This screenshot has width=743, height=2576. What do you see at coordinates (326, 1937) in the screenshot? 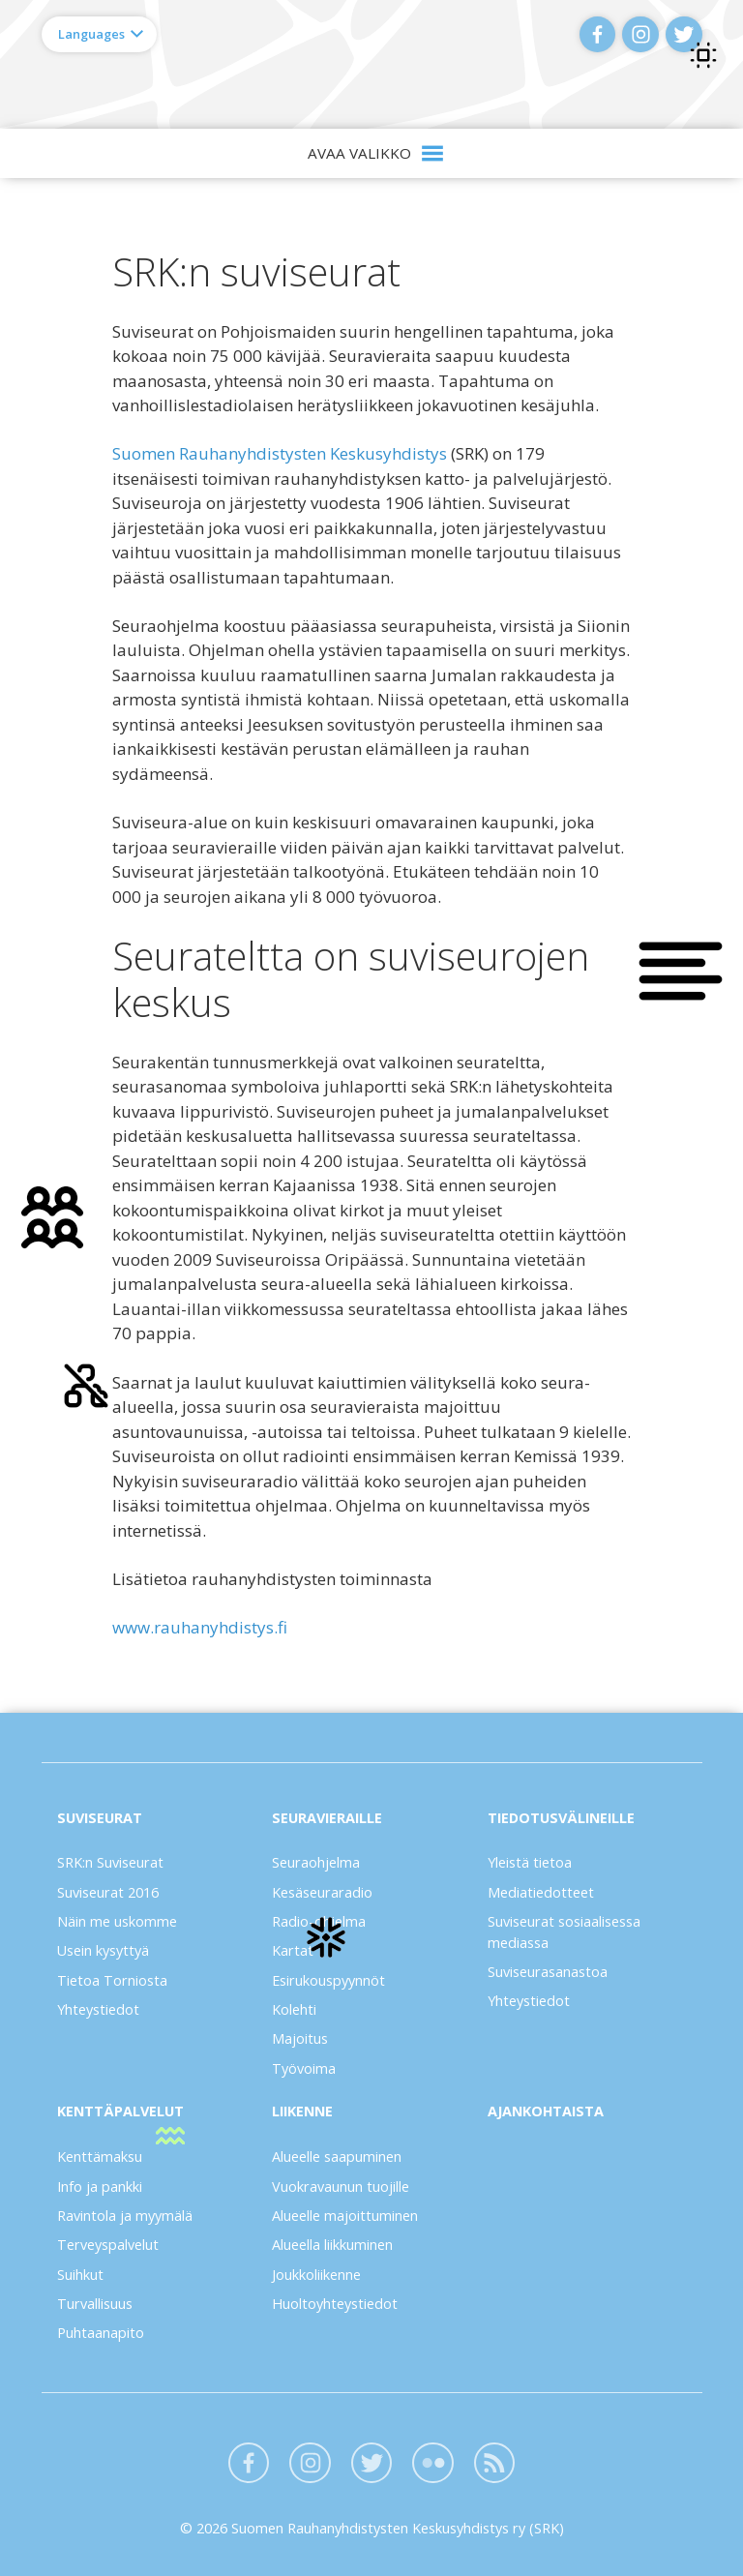
I see `connect to Snowflake data platform` at bounding box center [326, 1937].